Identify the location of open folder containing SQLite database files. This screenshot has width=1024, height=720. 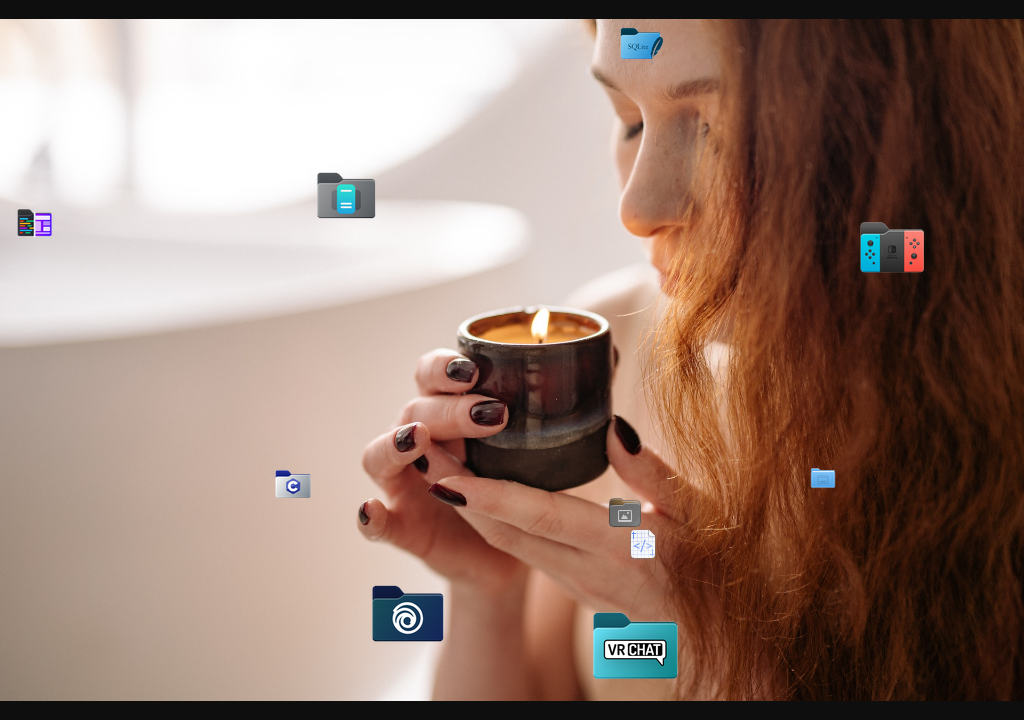
(640, 44).